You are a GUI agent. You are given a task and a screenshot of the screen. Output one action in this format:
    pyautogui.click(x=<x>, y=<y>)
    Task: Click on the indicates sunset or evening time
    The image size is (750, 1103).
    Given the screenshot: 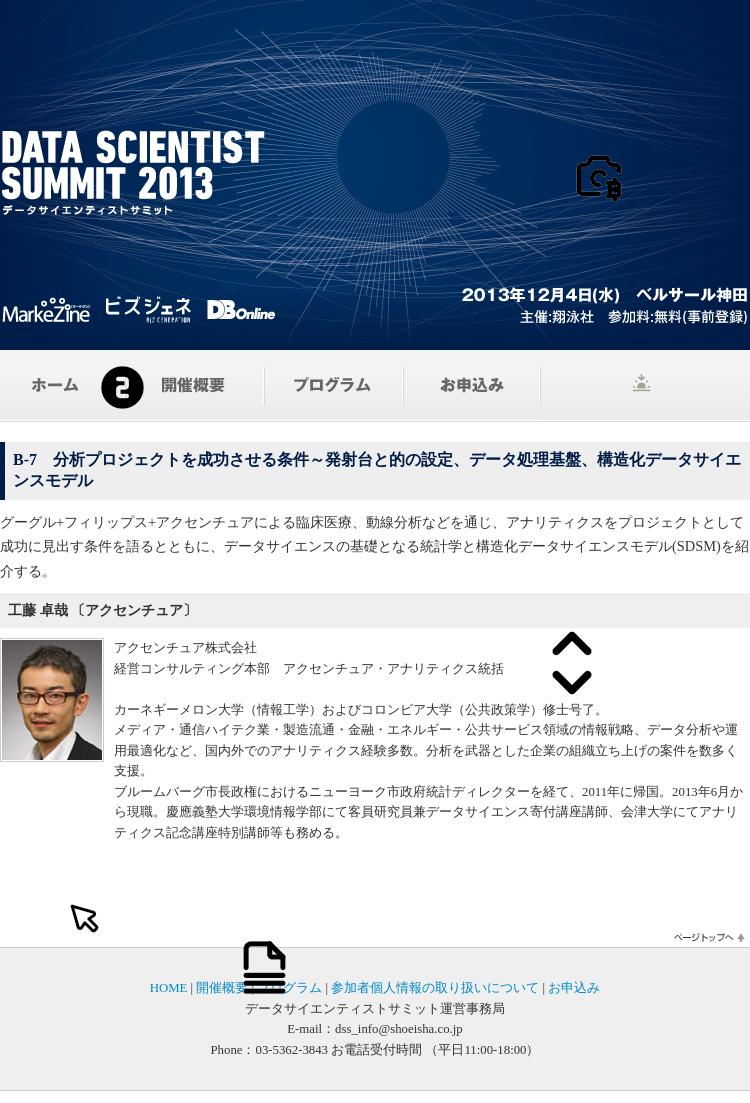 What is the action you would take?
    pyautogui.click(x=641, y=382)
    